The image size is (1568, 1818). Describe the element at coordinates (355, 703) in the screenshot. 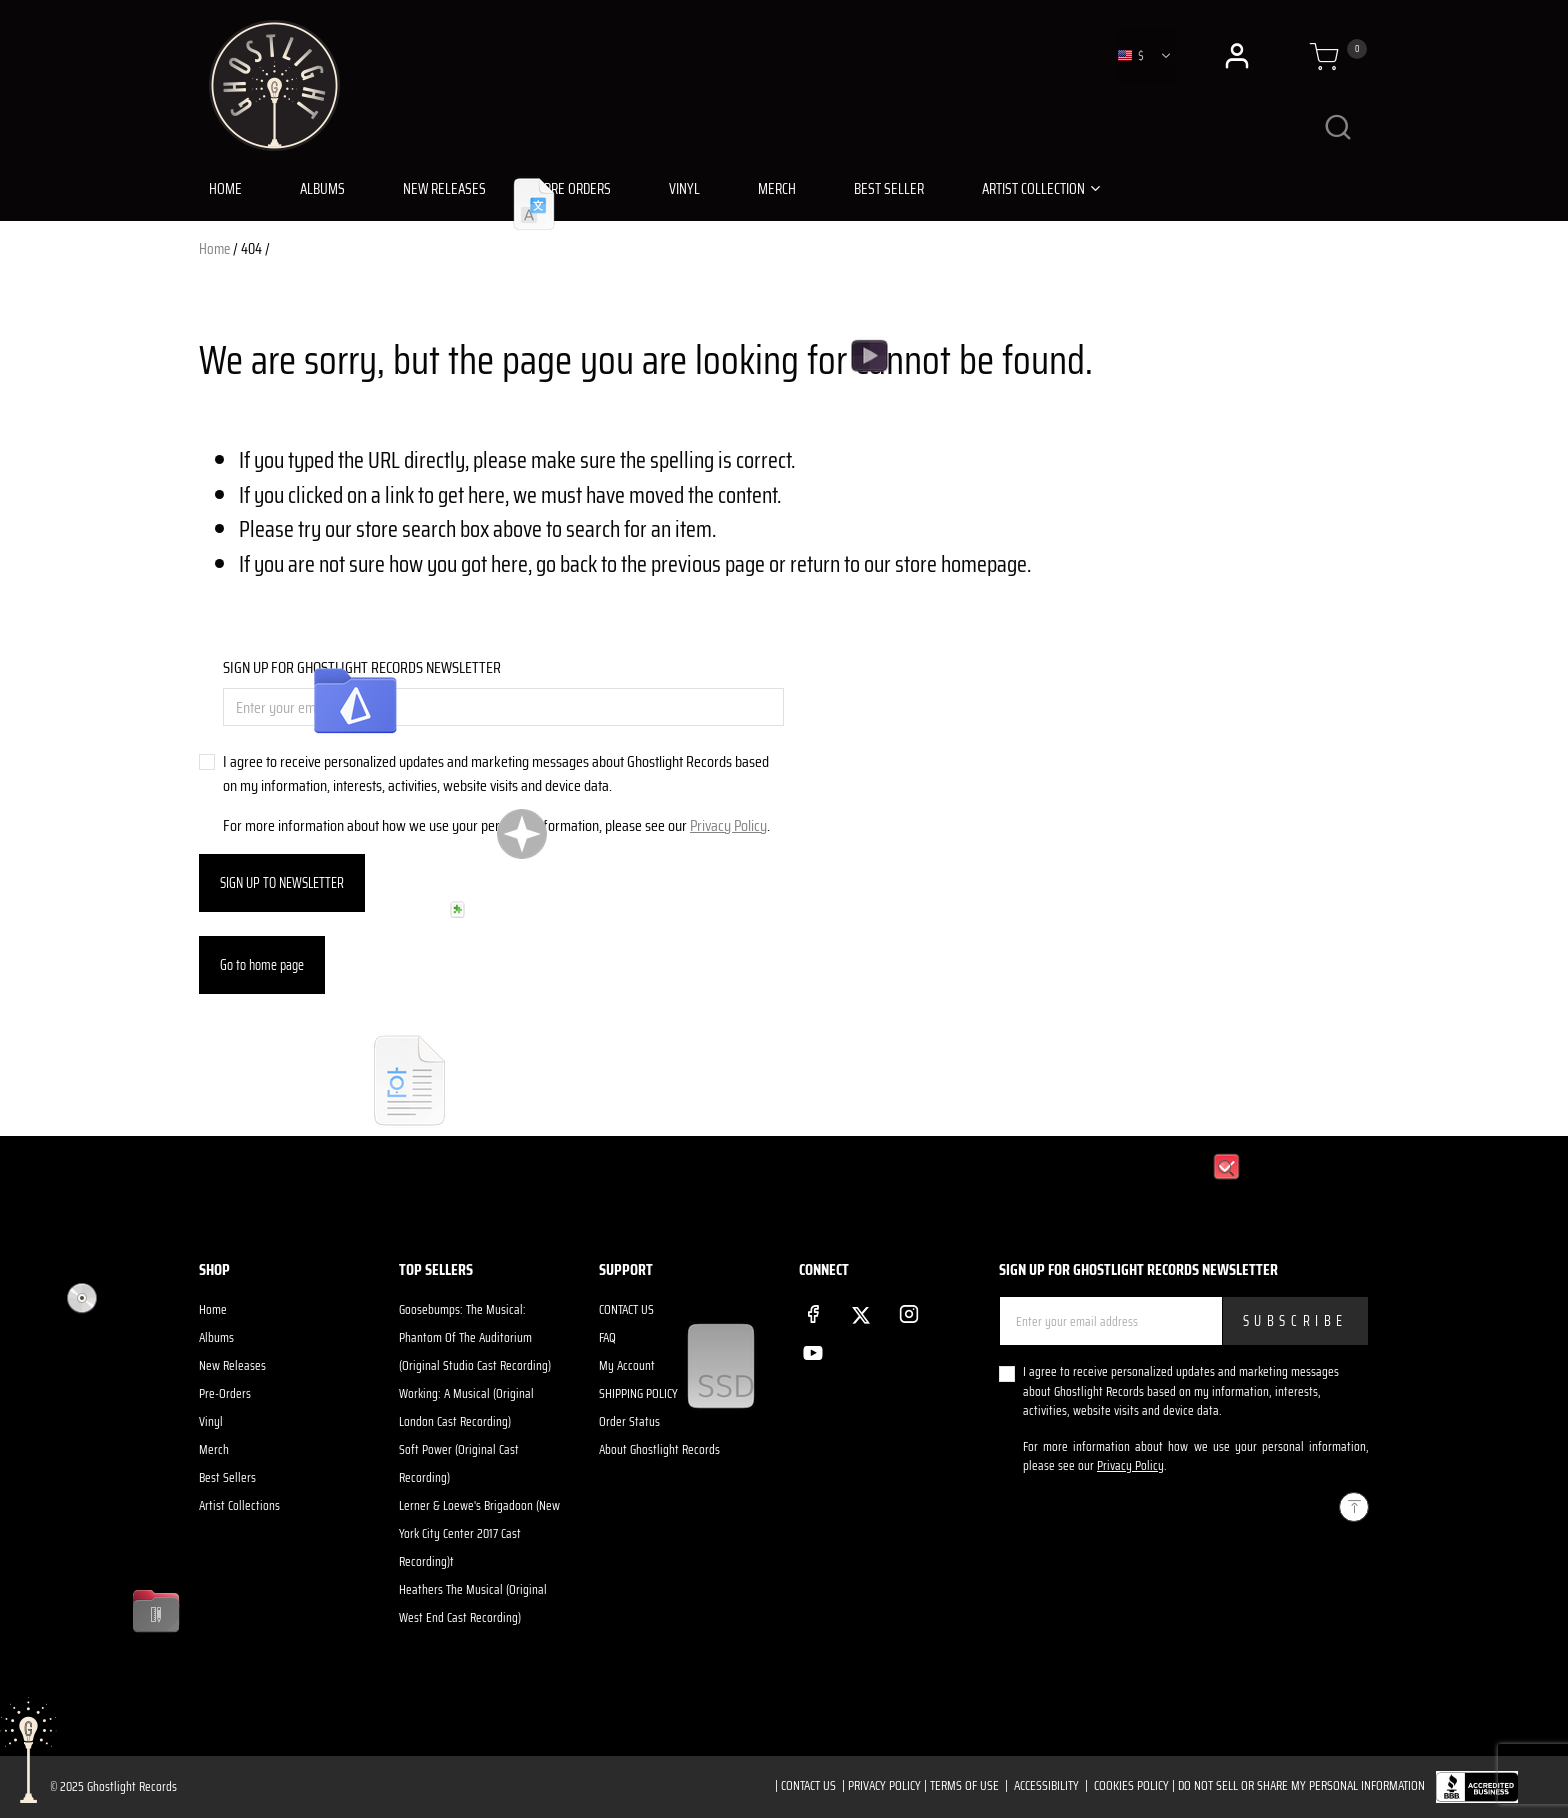

I see `open folder containing Prisma project files` at that location.